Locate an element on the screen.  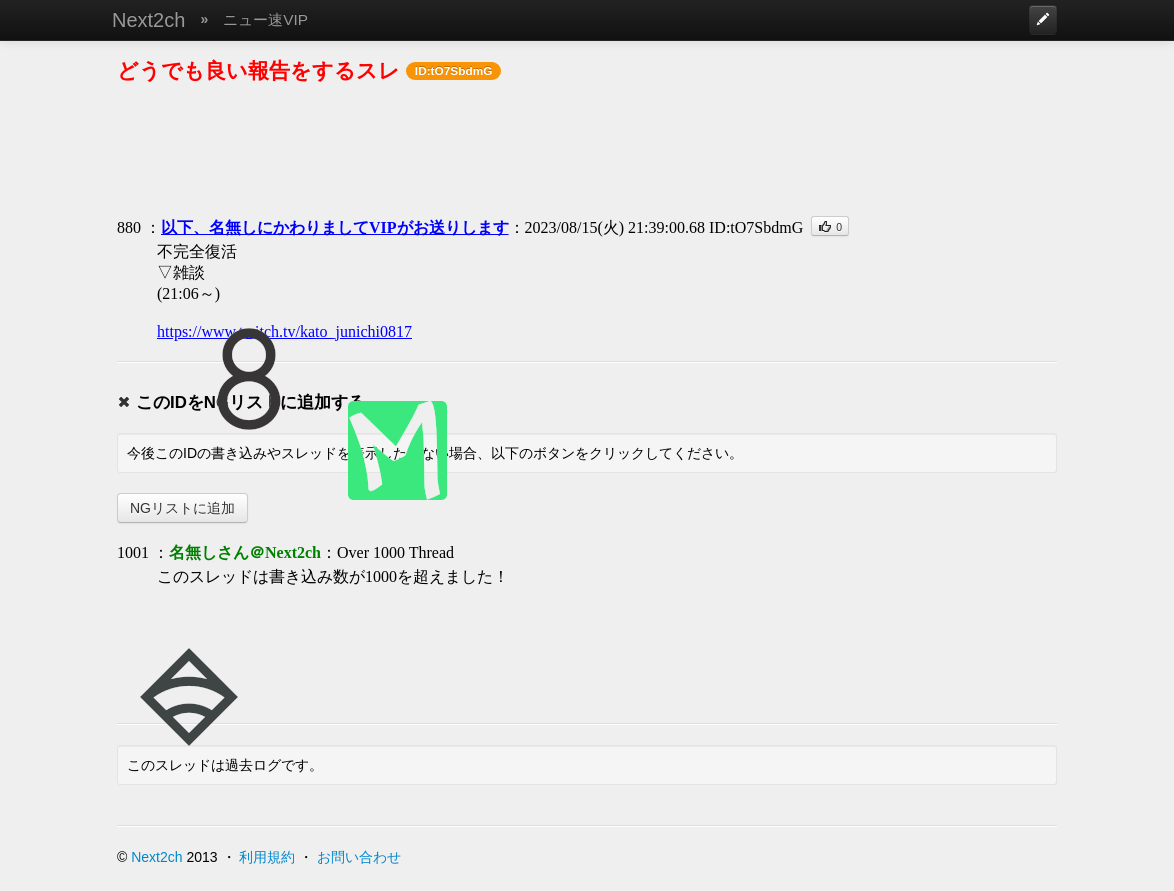
indicates item number 8 in a list or sequence is located at coordinates (249, 379).